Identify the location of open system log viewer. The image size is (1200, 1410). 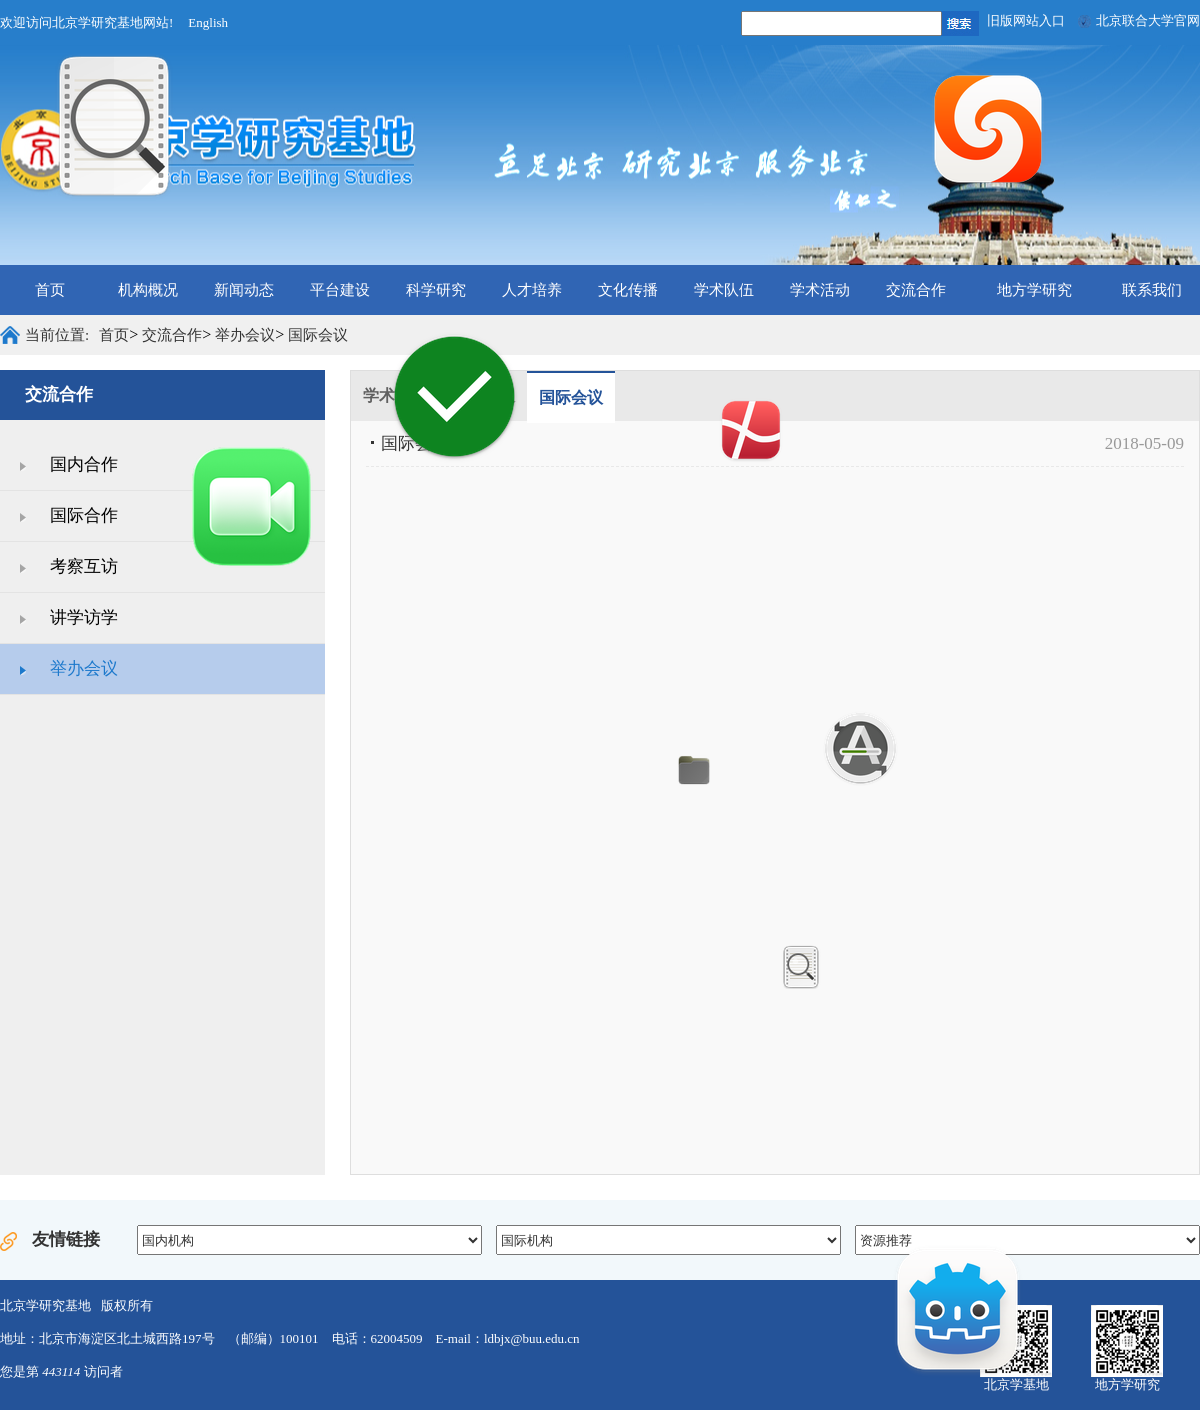
(801, 967).